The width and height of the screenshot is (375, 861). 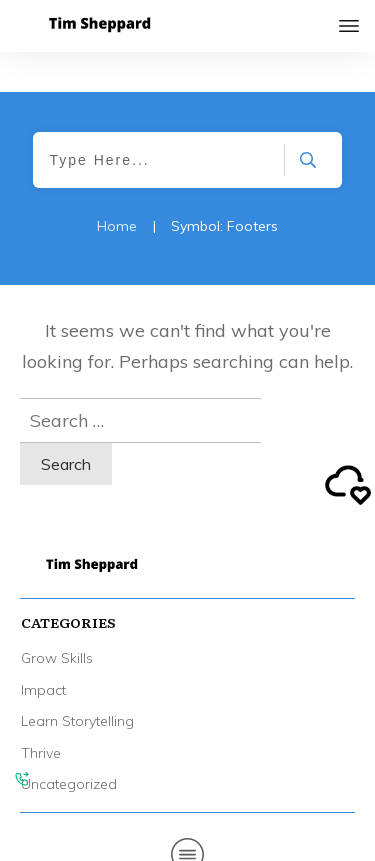 I want to click on make an outgoing call, so click(x=22, y=779).